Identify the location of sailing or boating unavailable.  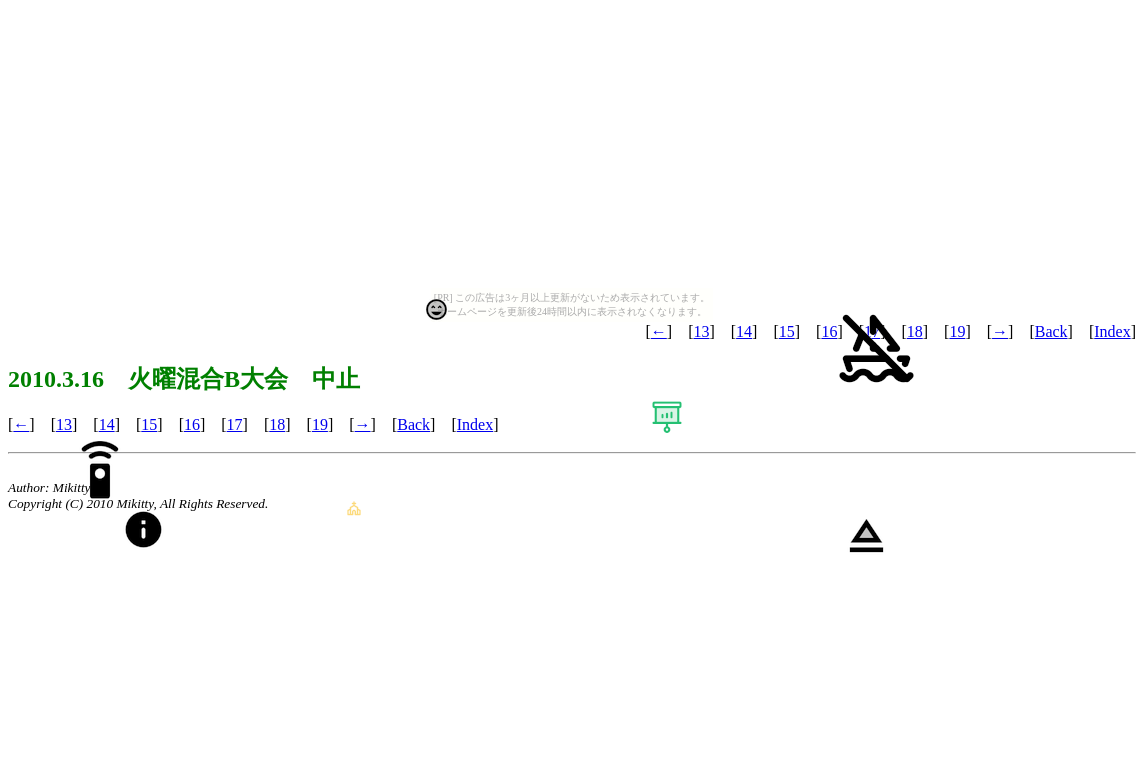
(876, 348).